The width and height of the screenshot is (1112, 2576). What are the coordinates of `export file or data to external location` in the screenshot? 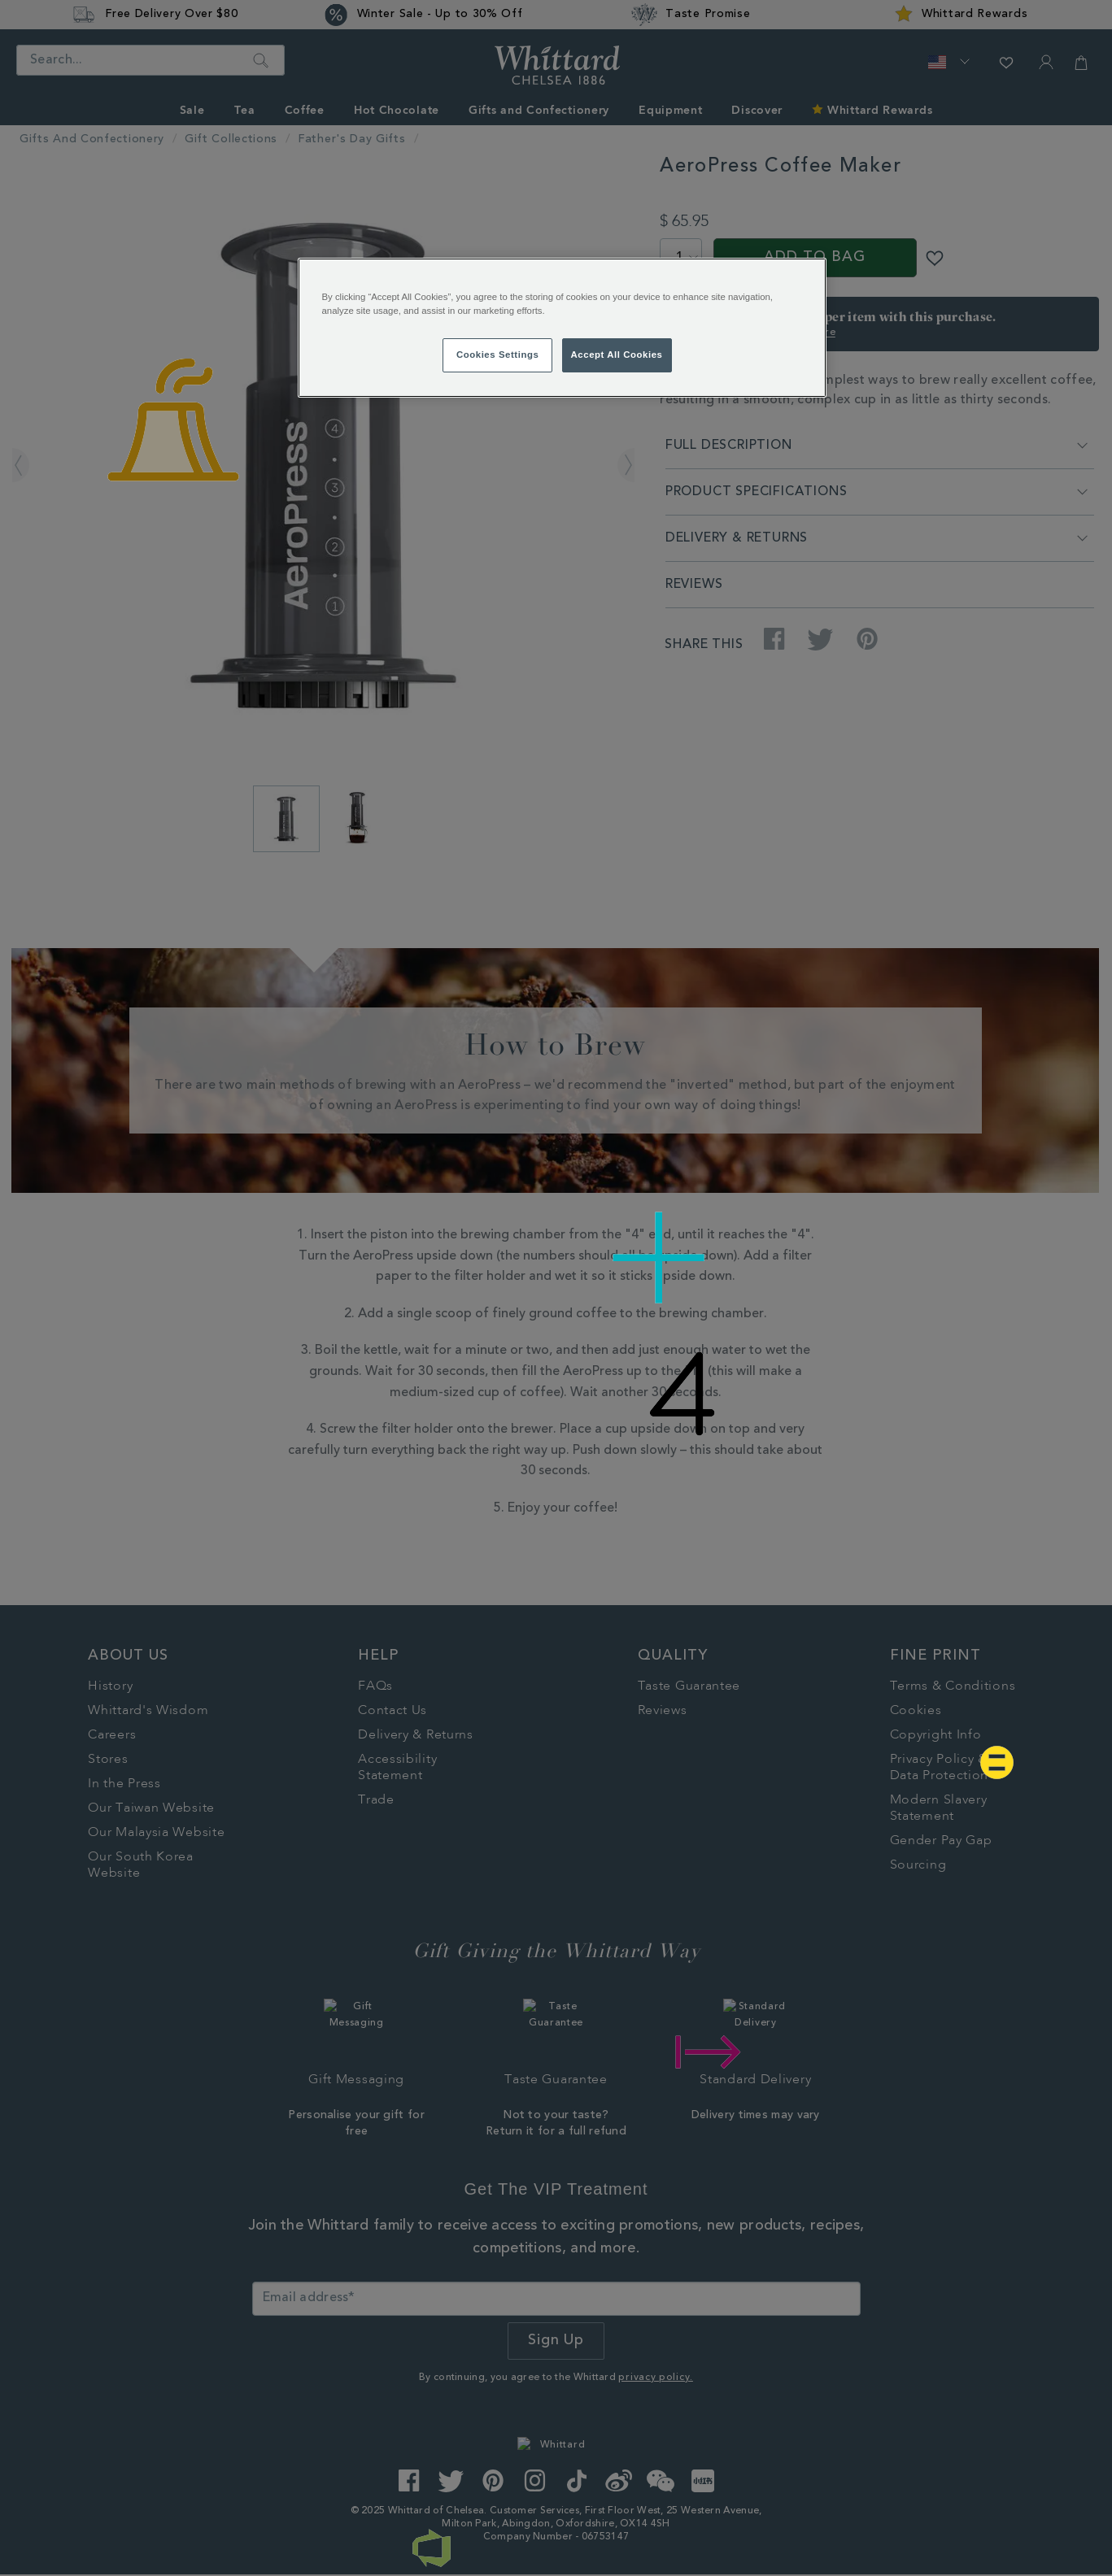 It's located at (708, 2054).